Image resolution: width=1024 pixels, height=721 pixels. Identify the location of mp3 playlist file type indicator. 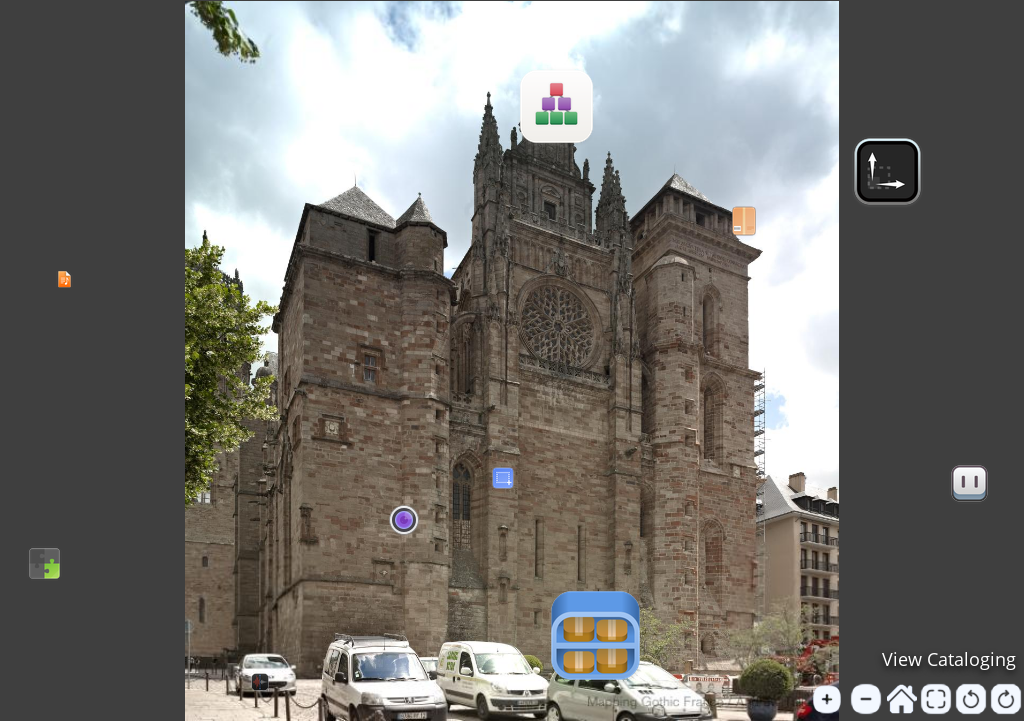
(64, 279).